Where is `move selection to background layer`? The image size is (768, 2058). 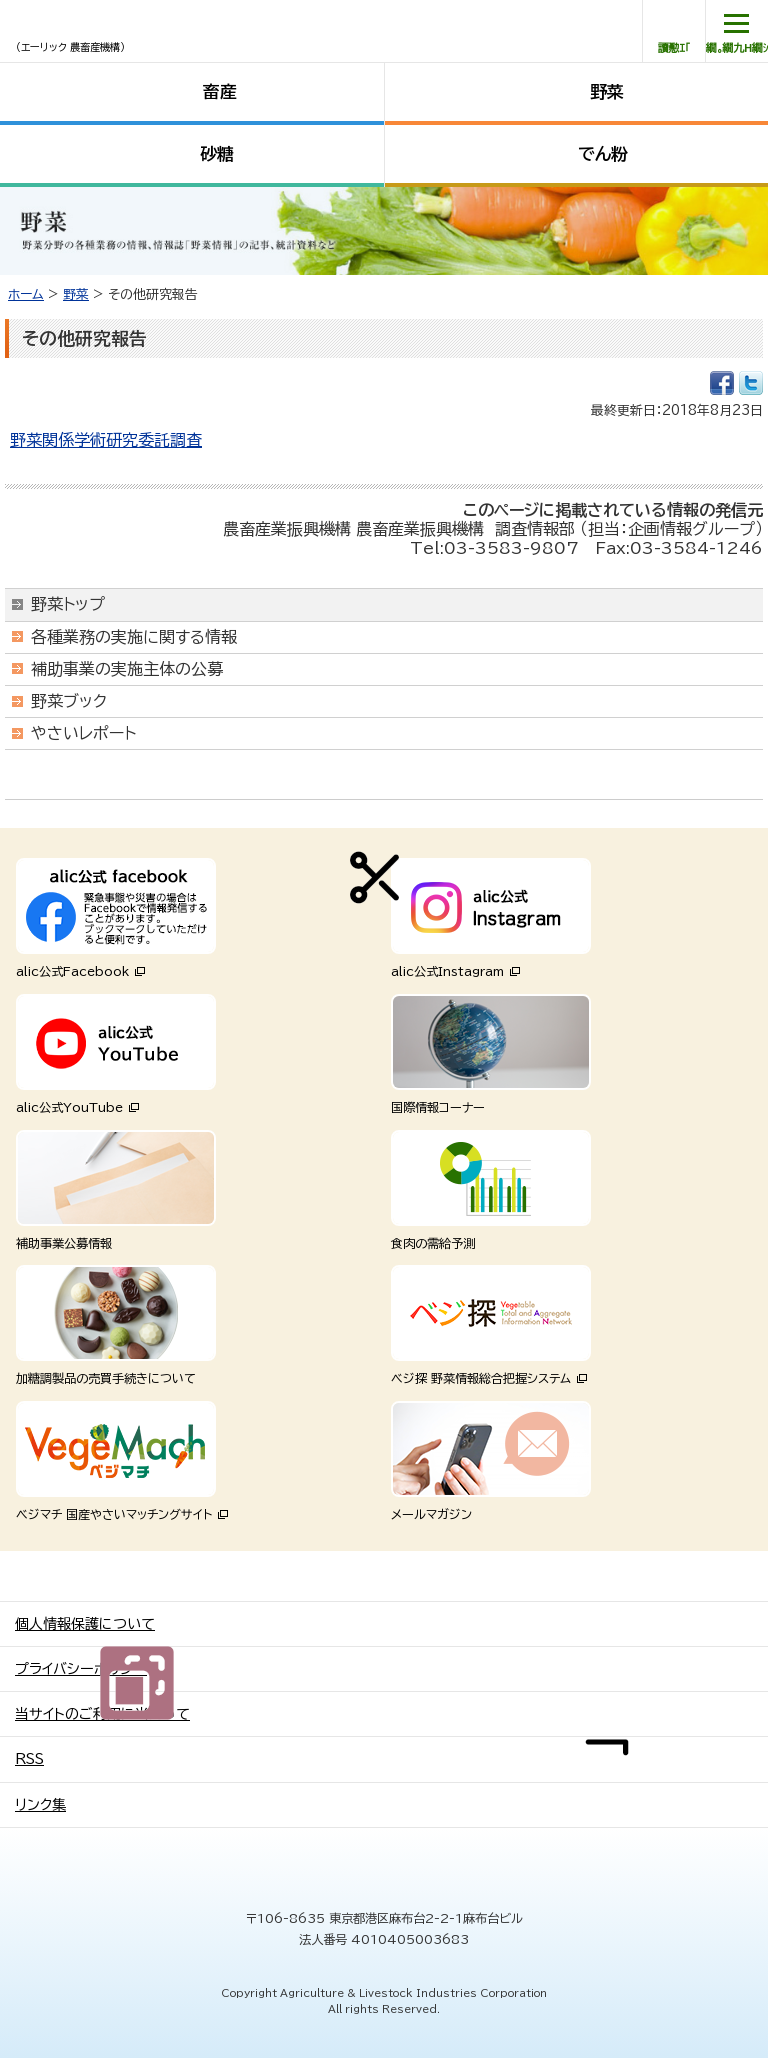 move selection to background layer is located at coordinates (137, 1683).